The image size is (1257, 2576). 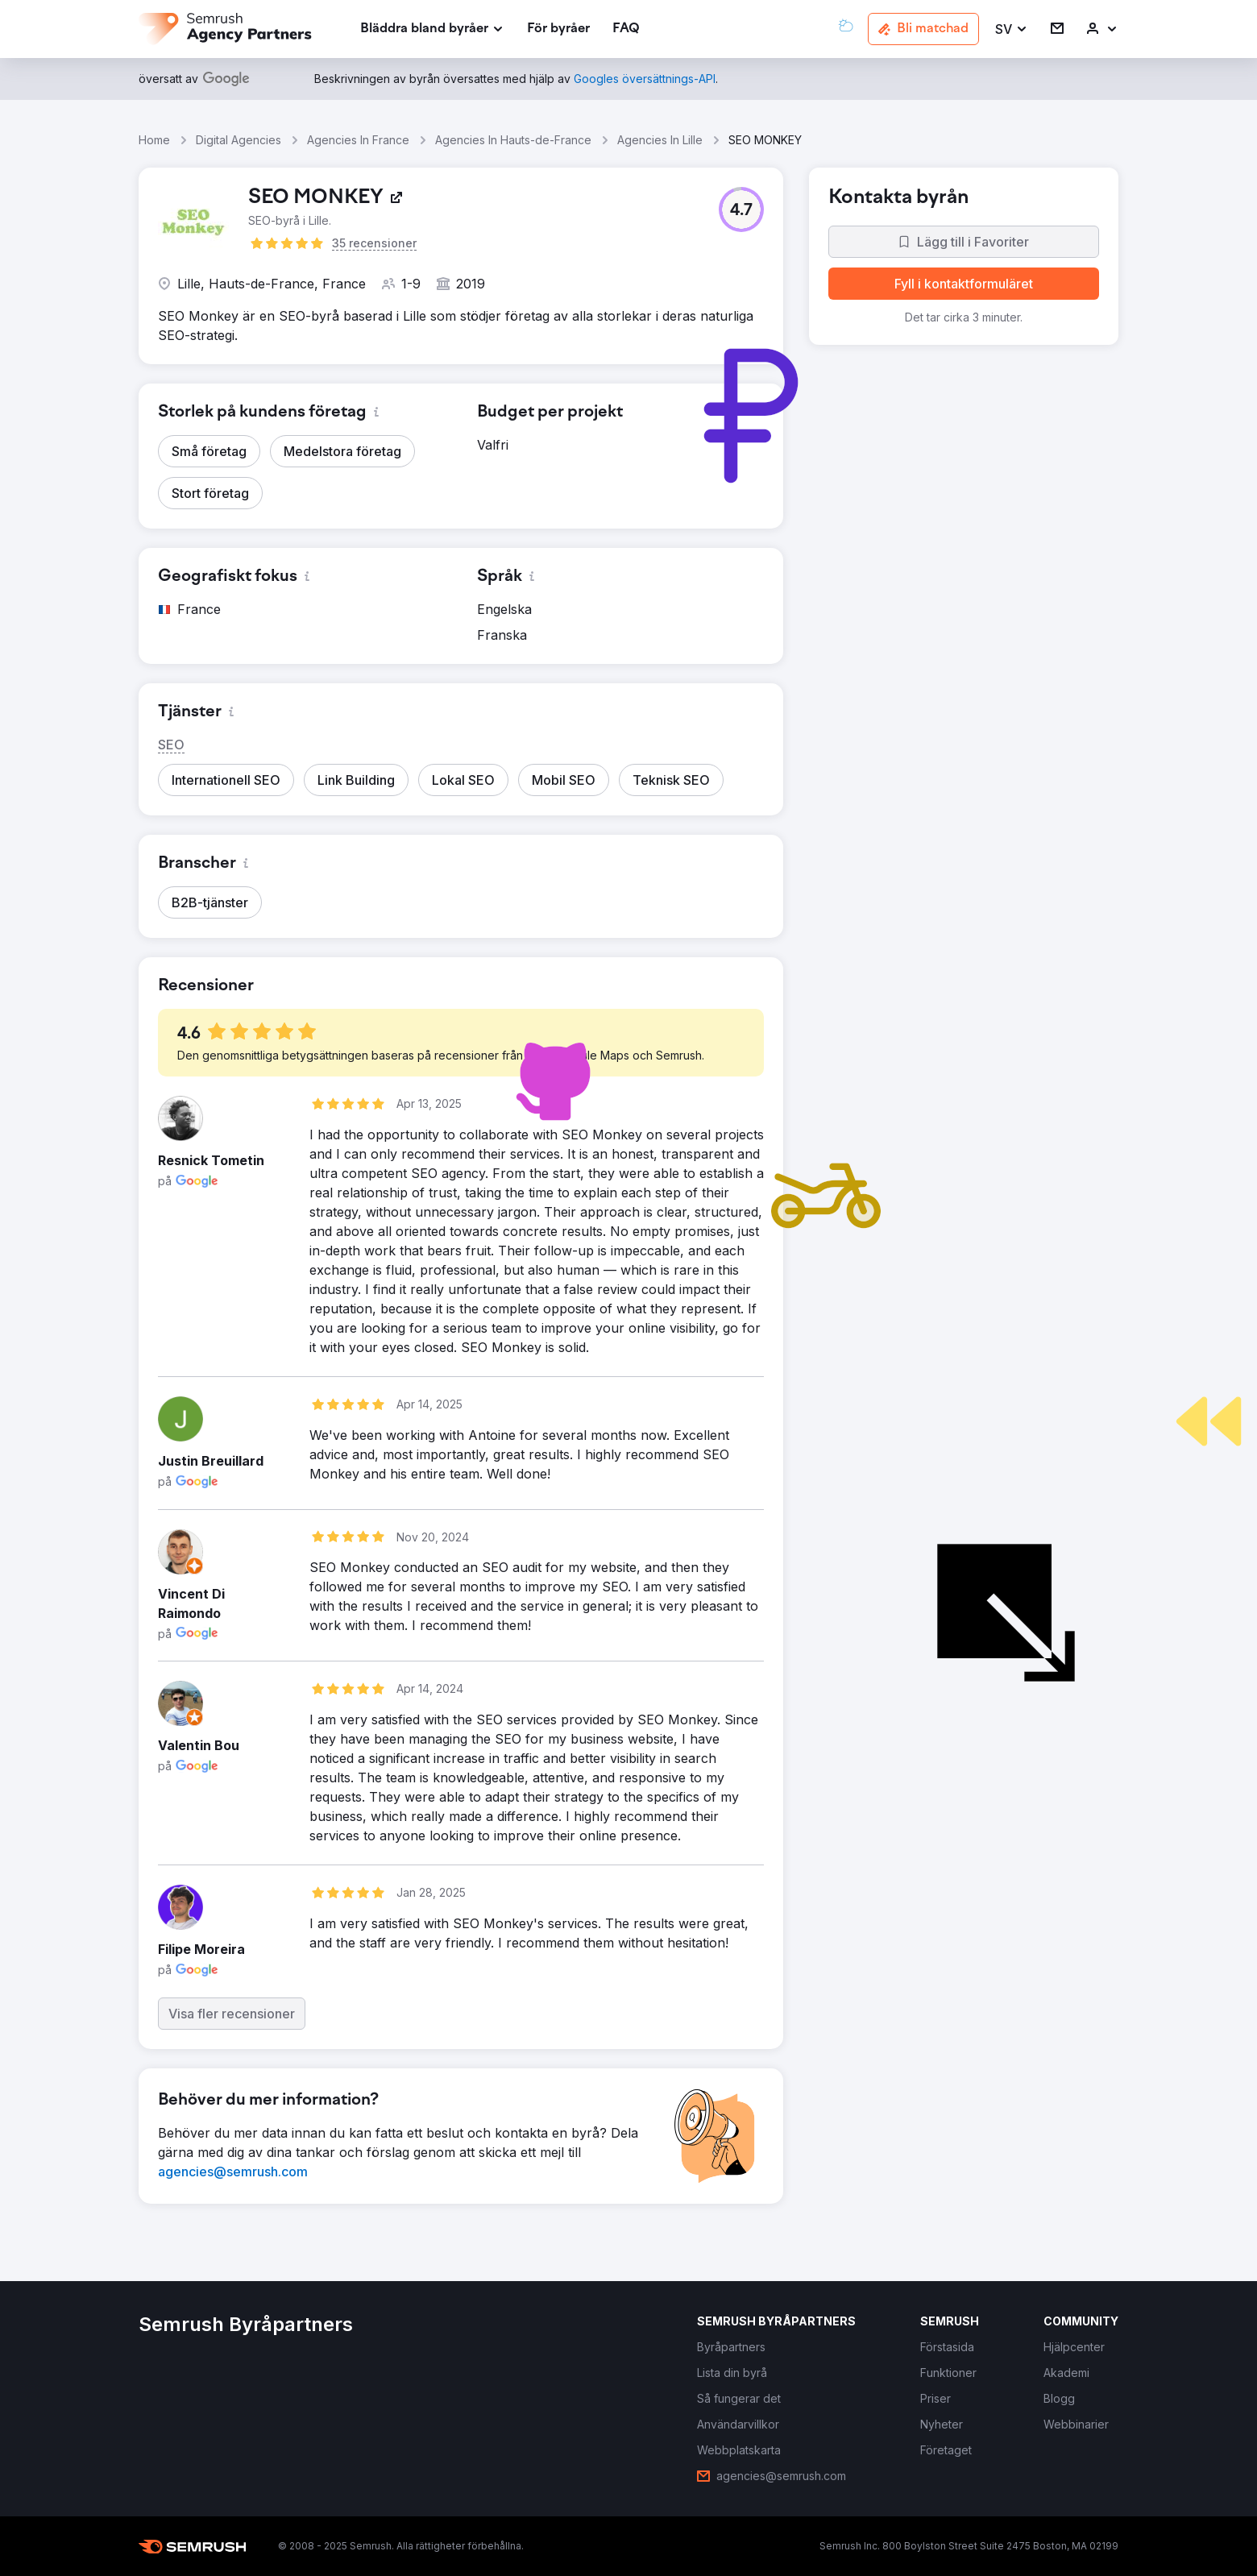 I want to click on indicates price or amount in russian rubles, so click(x=751, y=416).